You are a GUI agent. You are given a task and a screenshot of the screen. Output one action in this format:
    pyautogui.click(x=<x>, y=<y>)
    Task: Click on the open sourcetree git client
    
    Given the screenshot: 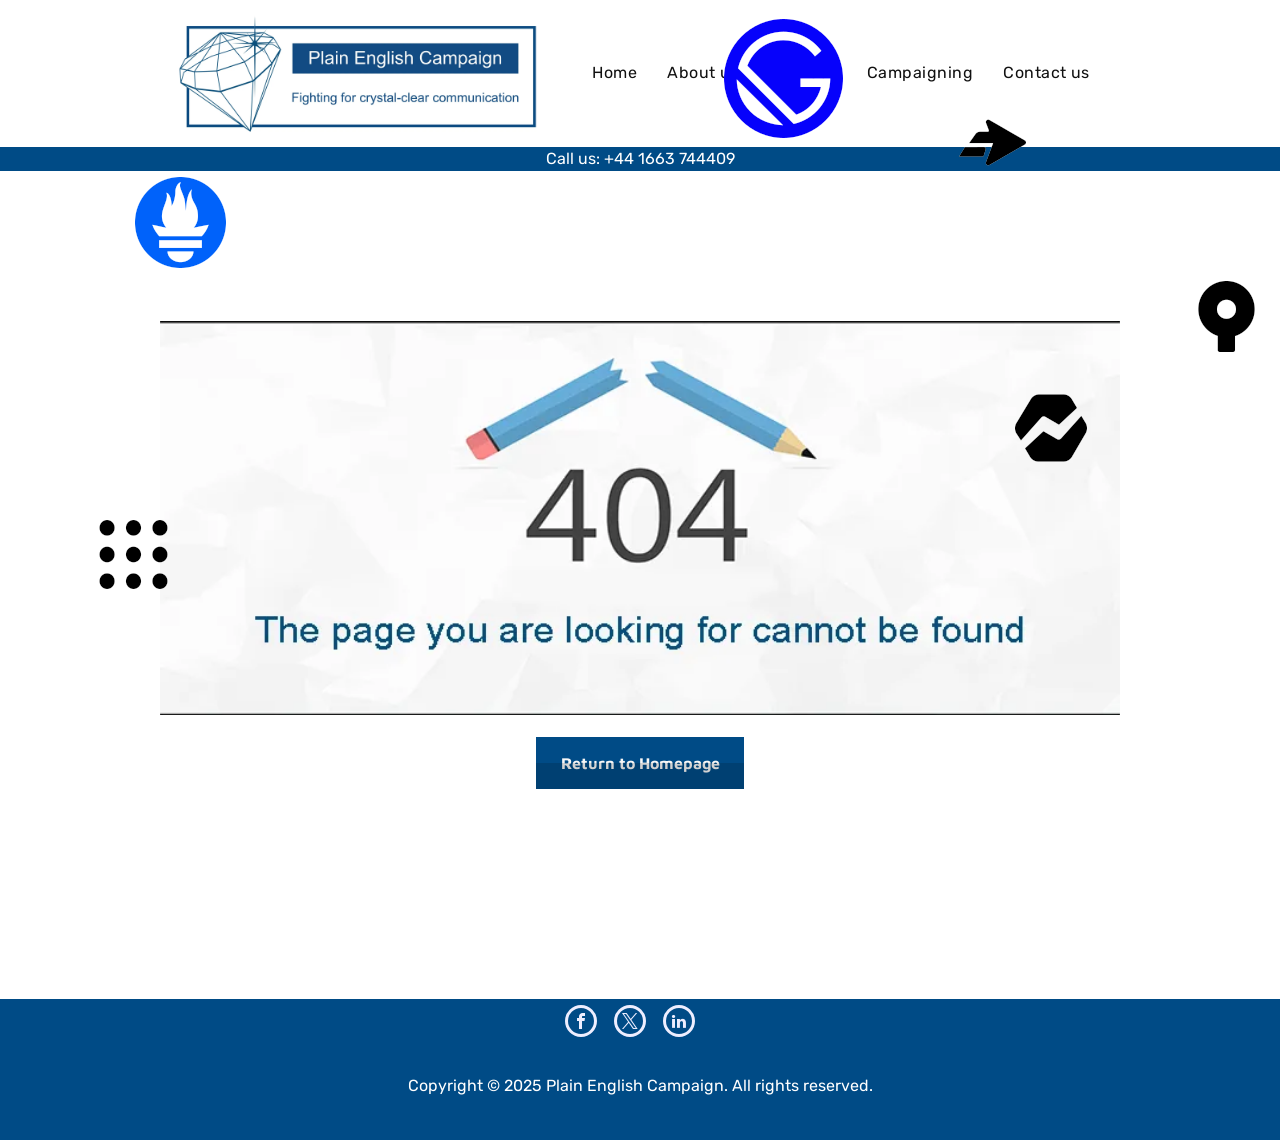 What is the action you would take?
    pyautogui.click(x=1226, y=316)
    